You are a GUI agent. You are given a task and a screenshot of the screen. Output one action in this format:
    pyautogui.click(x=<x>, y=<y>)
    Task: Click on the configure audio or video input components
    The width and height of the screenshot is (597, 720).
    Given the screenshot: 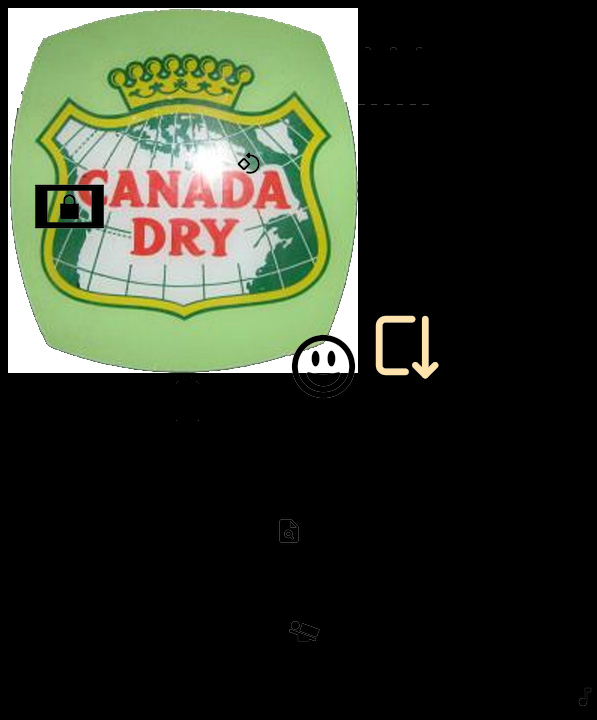 What is the action you would take?
    pyautogui.click(x=393, y=82)
    